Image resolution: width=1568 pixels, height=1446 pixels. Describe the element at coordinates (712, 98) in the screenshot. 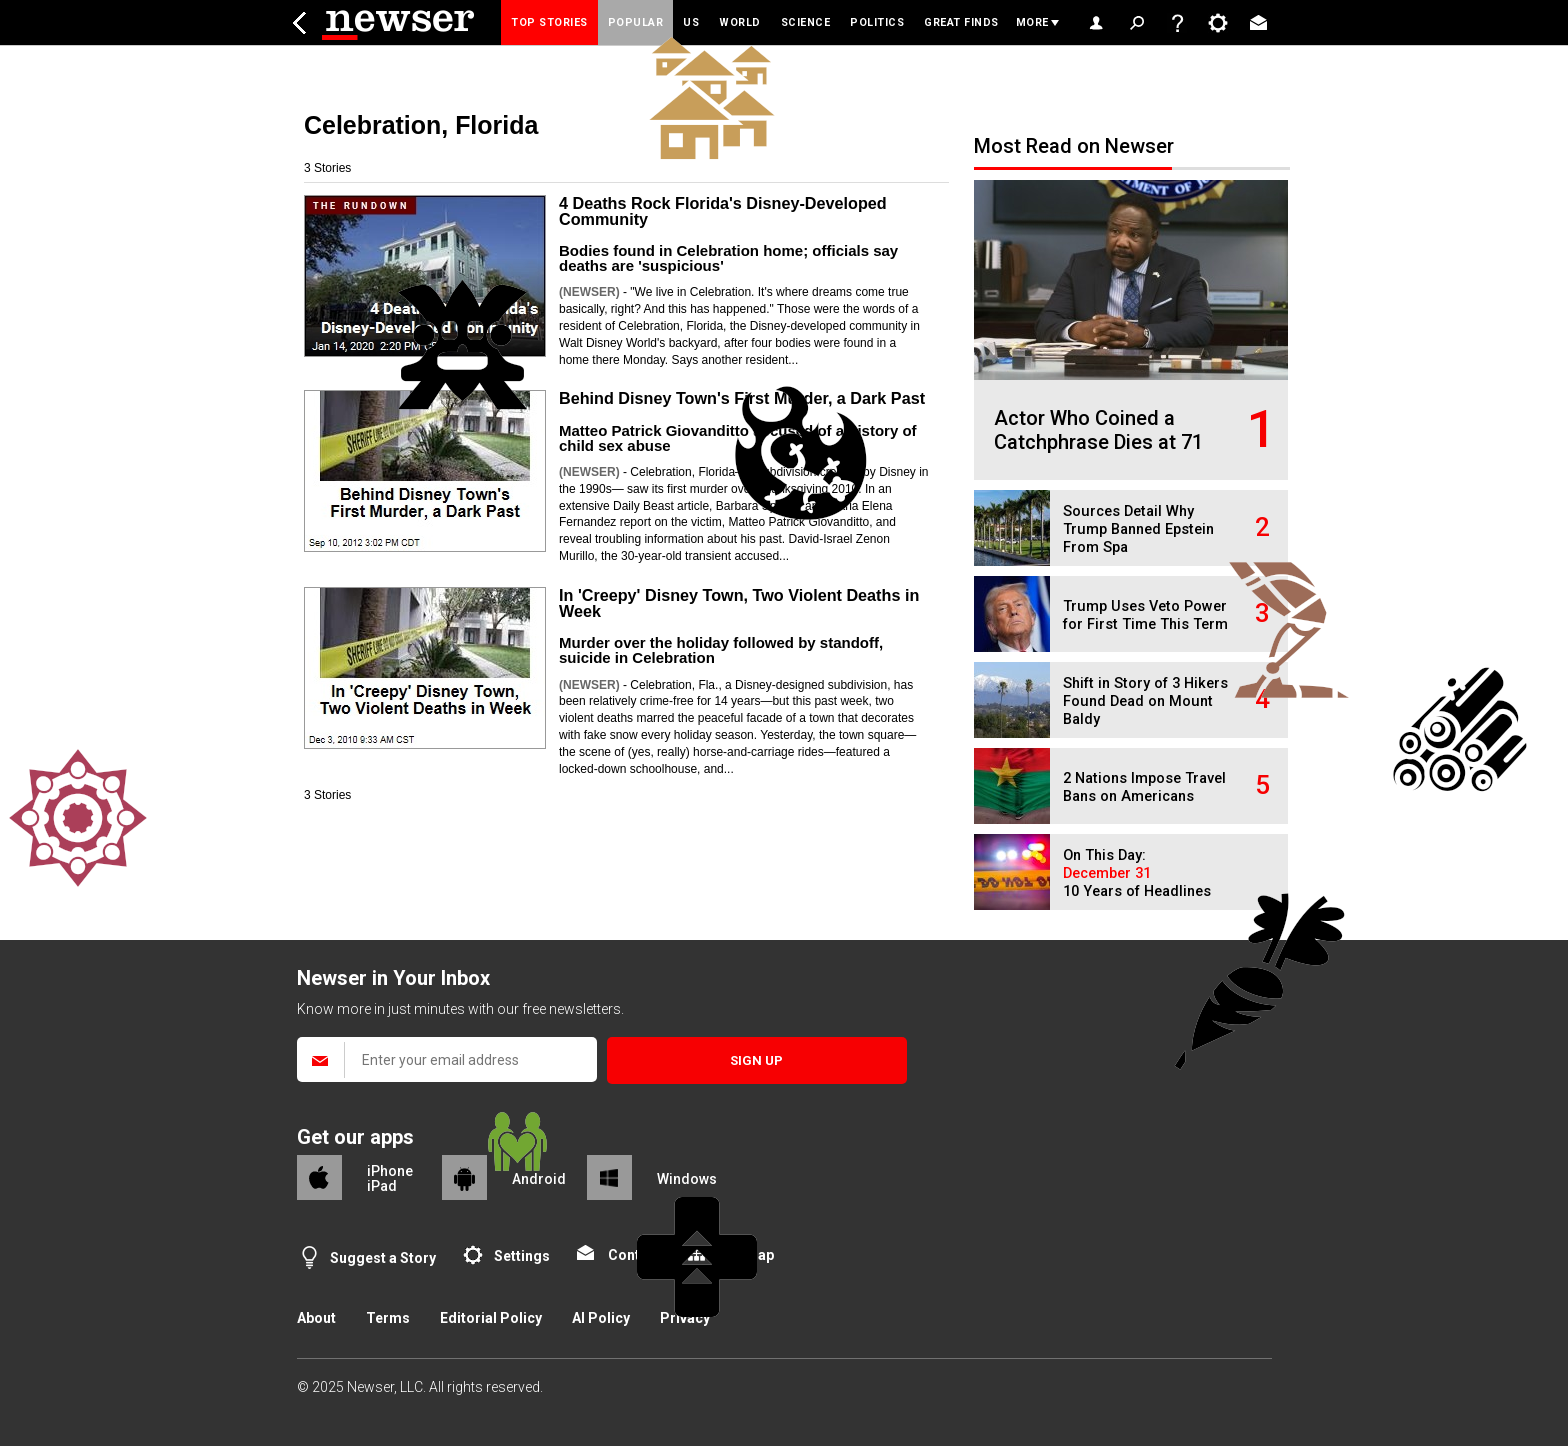

I see `view village or settlement on map` at that location.